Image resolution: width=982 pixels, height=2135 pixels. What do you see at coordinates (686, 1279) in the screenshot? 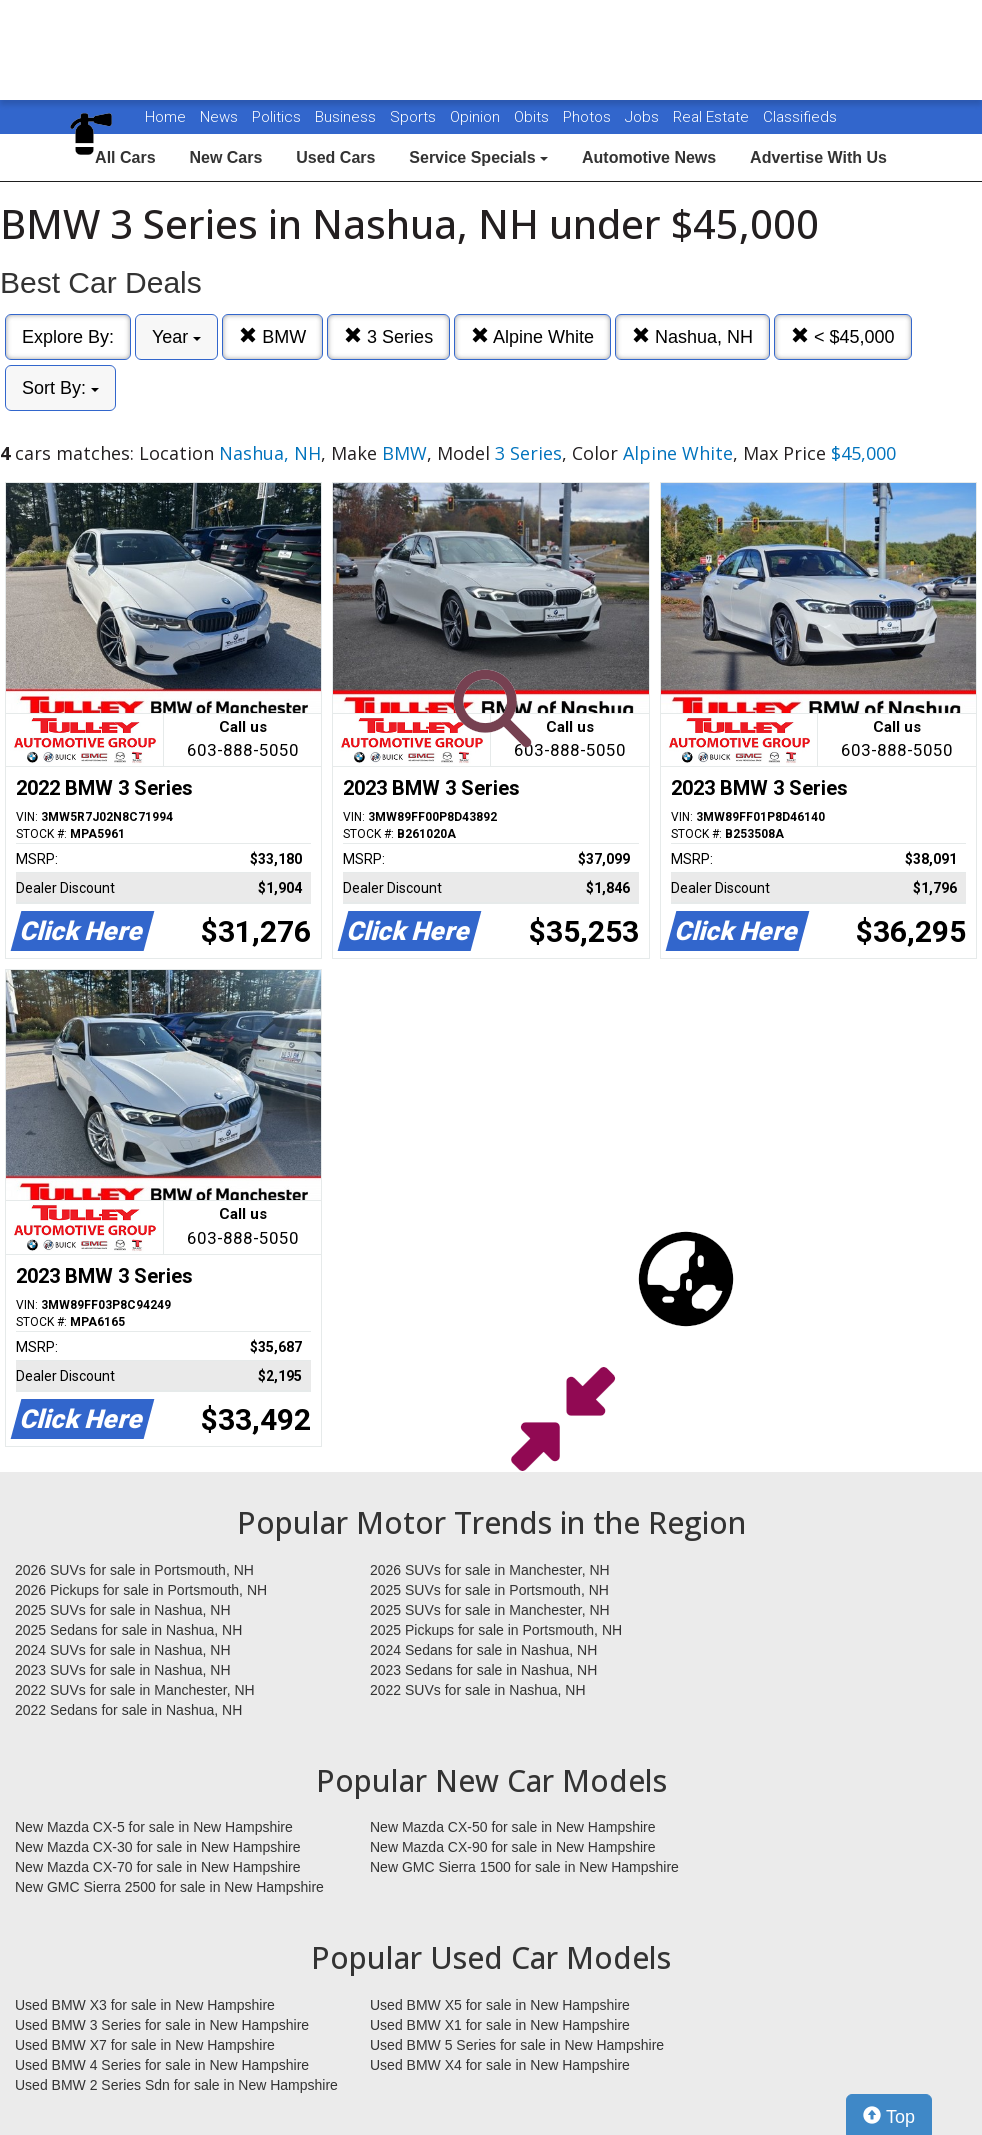
I see `switch to asia region settings` at bounding box center [686, 1279].